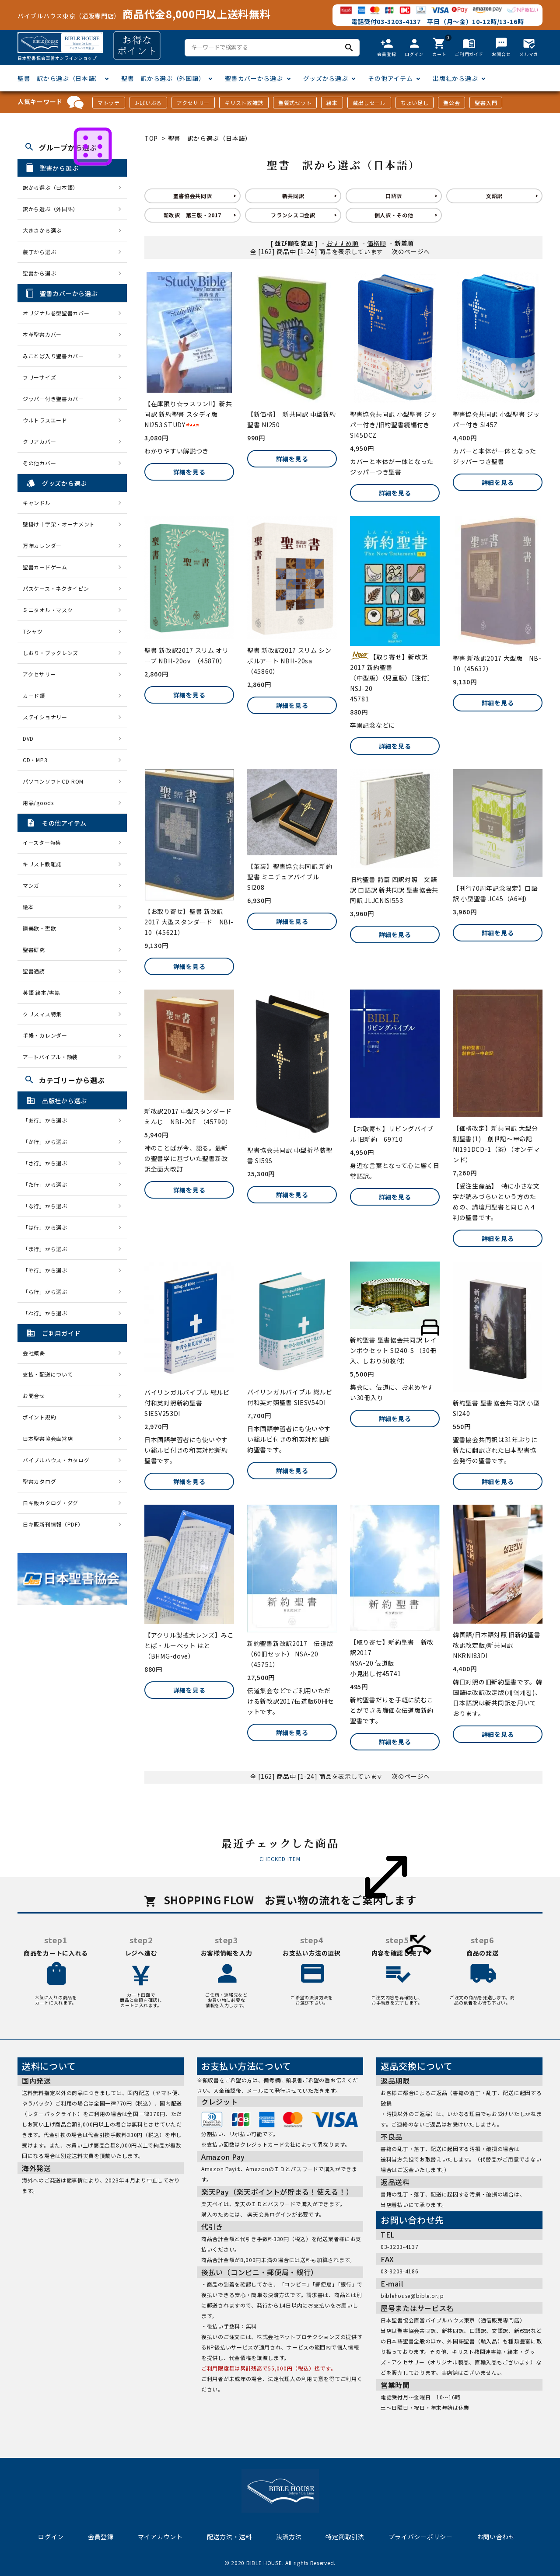  I want to click on select single bed accommodation, so click(430, 1328).